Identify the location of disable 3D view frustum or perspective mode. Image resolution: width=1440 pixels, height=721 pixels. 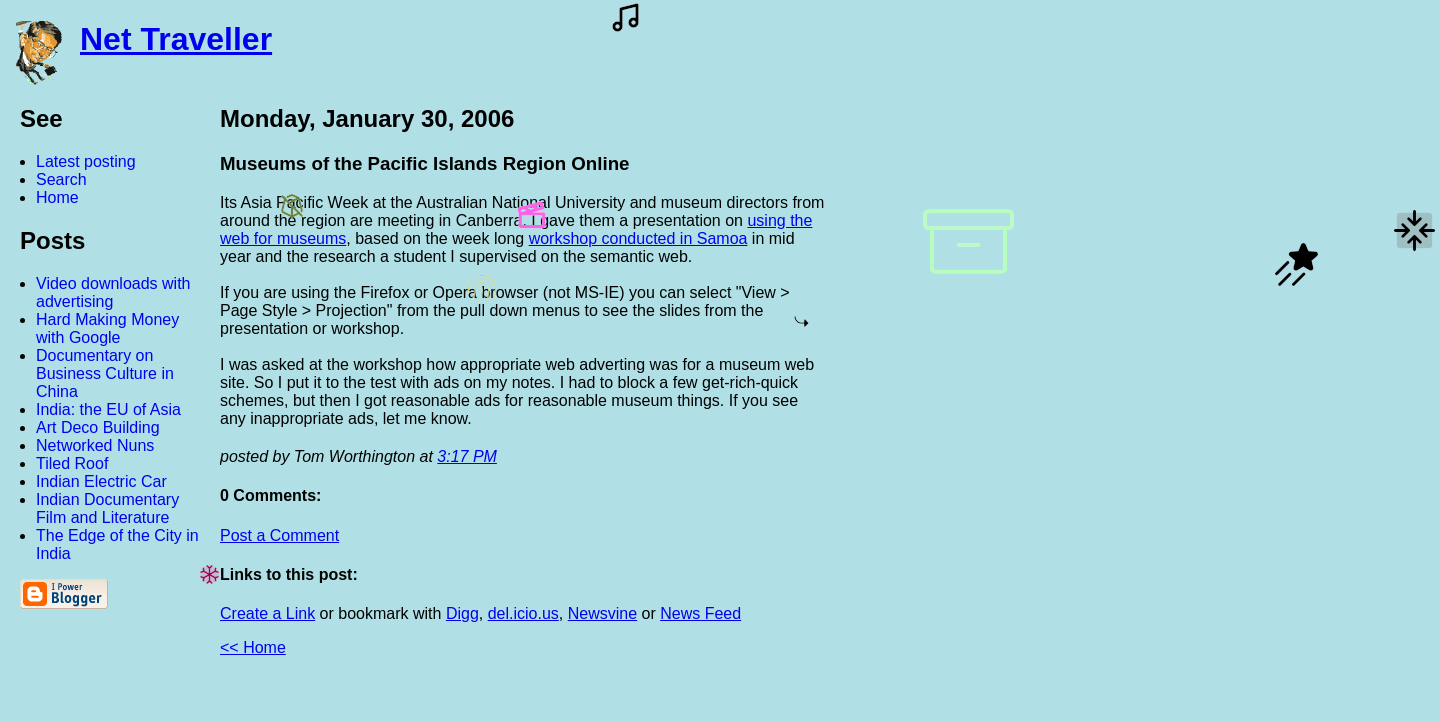
(292, 206).